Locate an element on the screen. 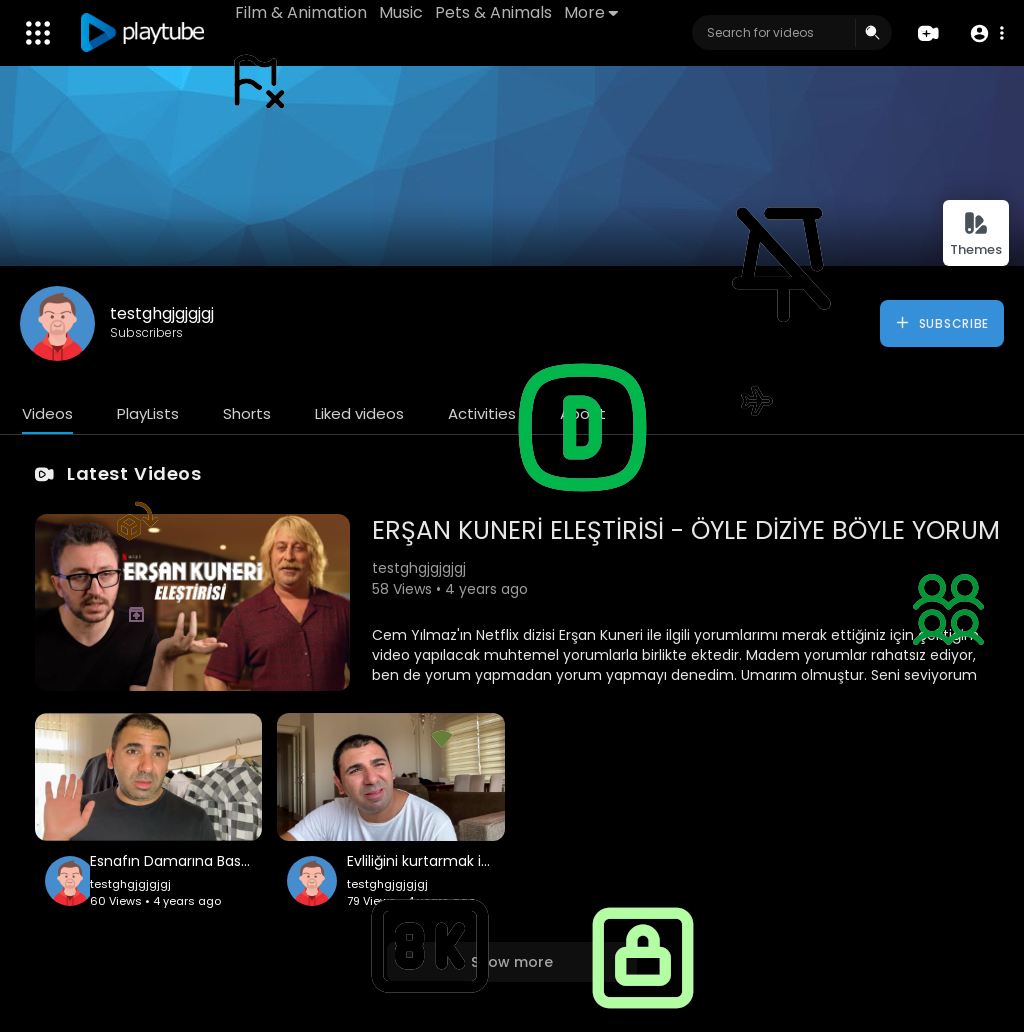  indicates 8K video resolution quality is located at coordinates (430, 946).